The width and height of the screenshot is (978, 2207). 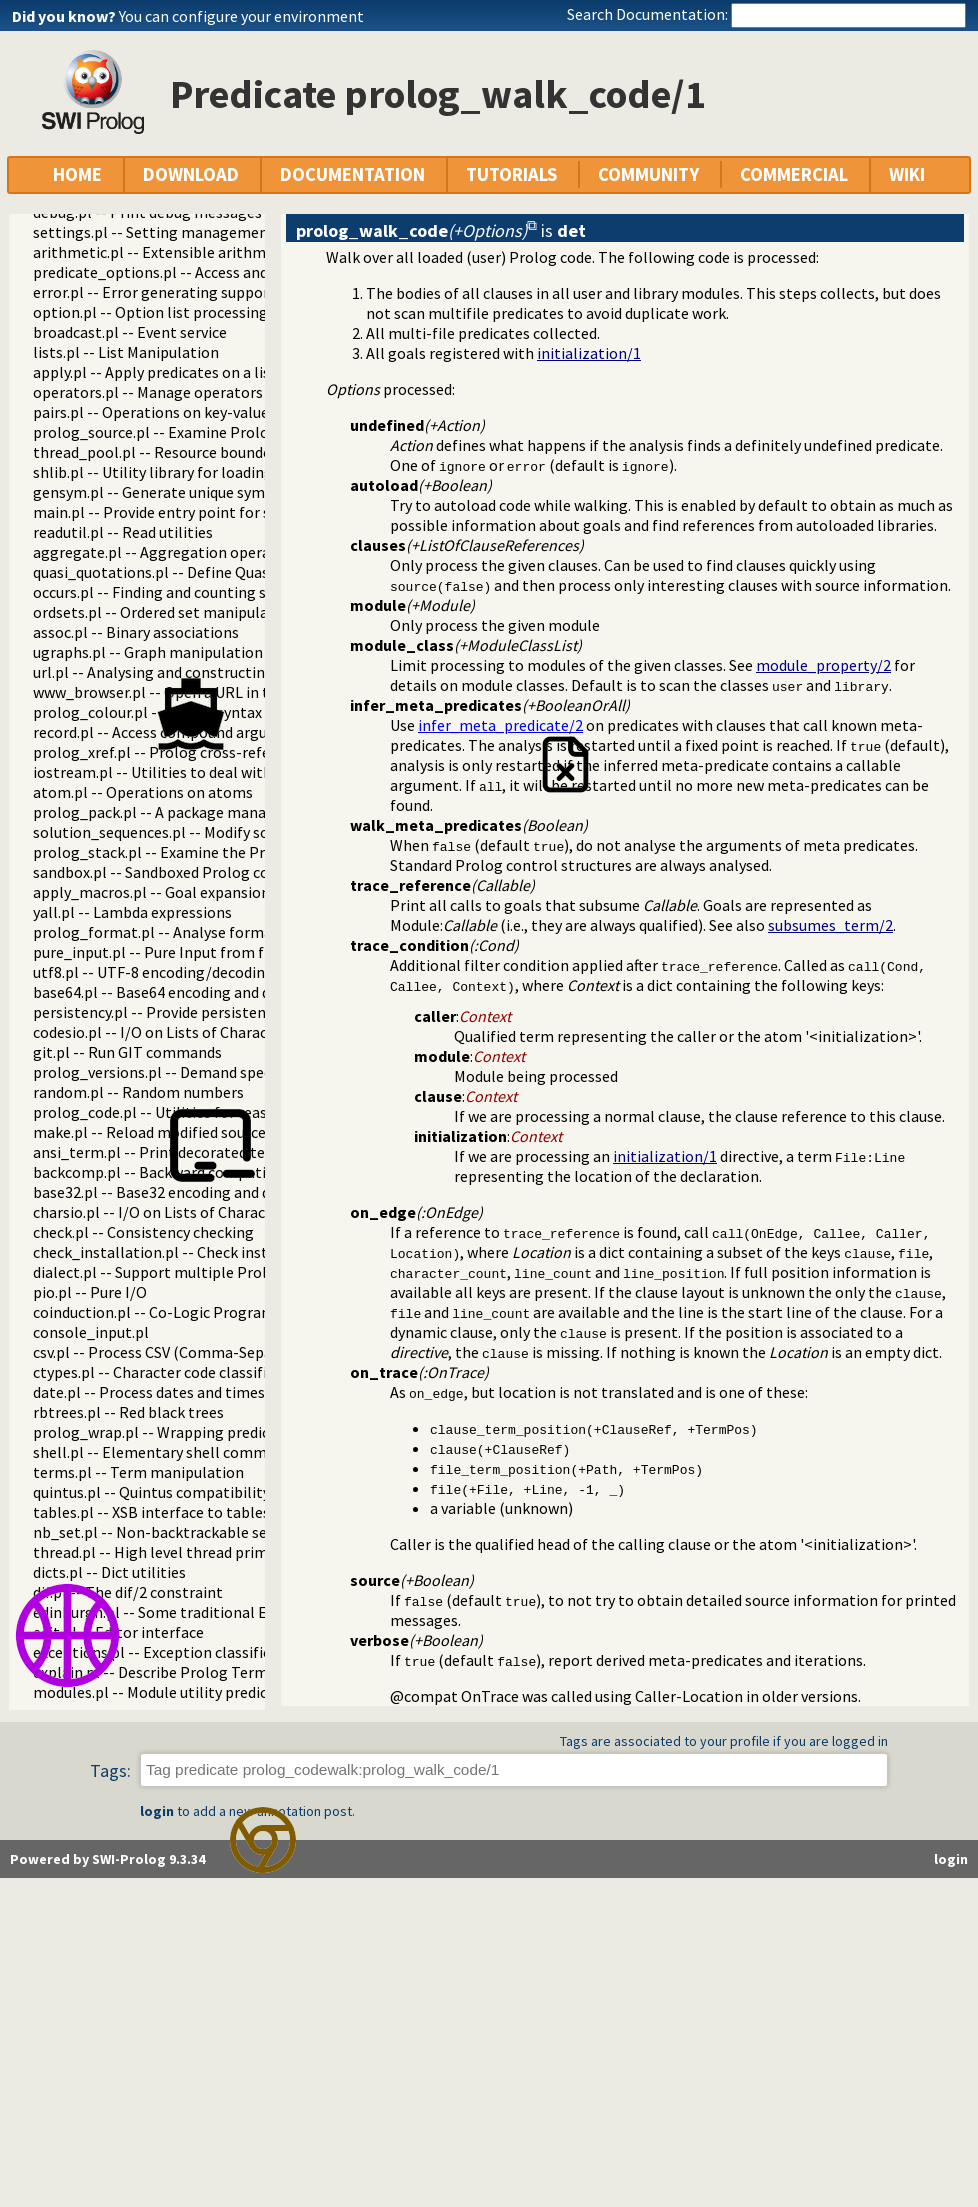 I want to click on access sports or basketball-related content, so click(x=67, y=1635).